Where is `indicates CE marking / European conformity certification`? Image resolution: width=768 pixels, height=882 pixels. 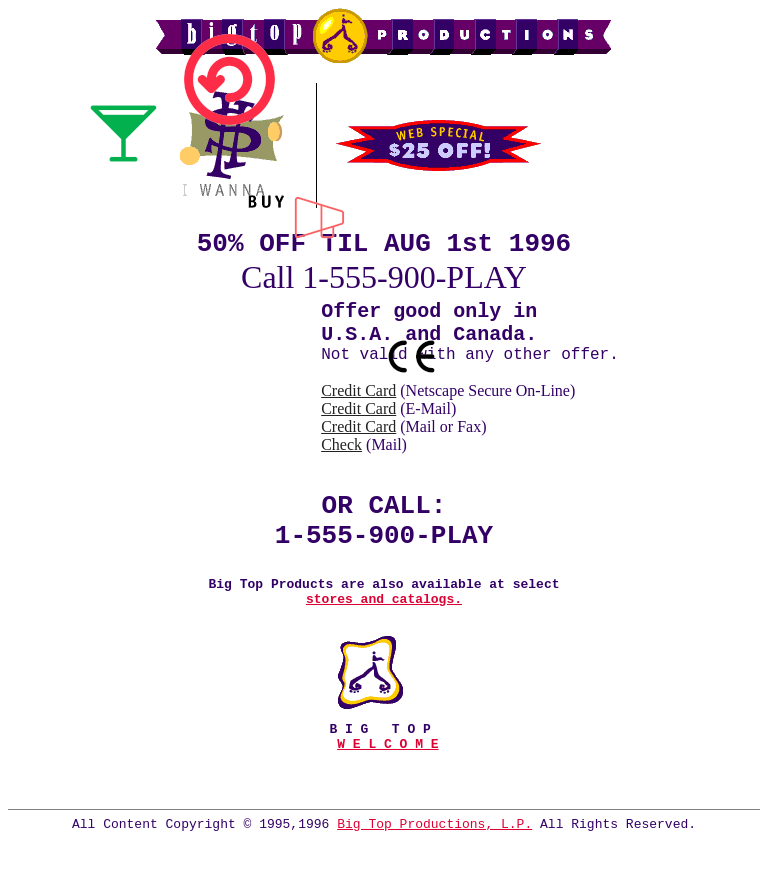
indicates CE marking / European conformity certification is located at coordinates (411, 356).